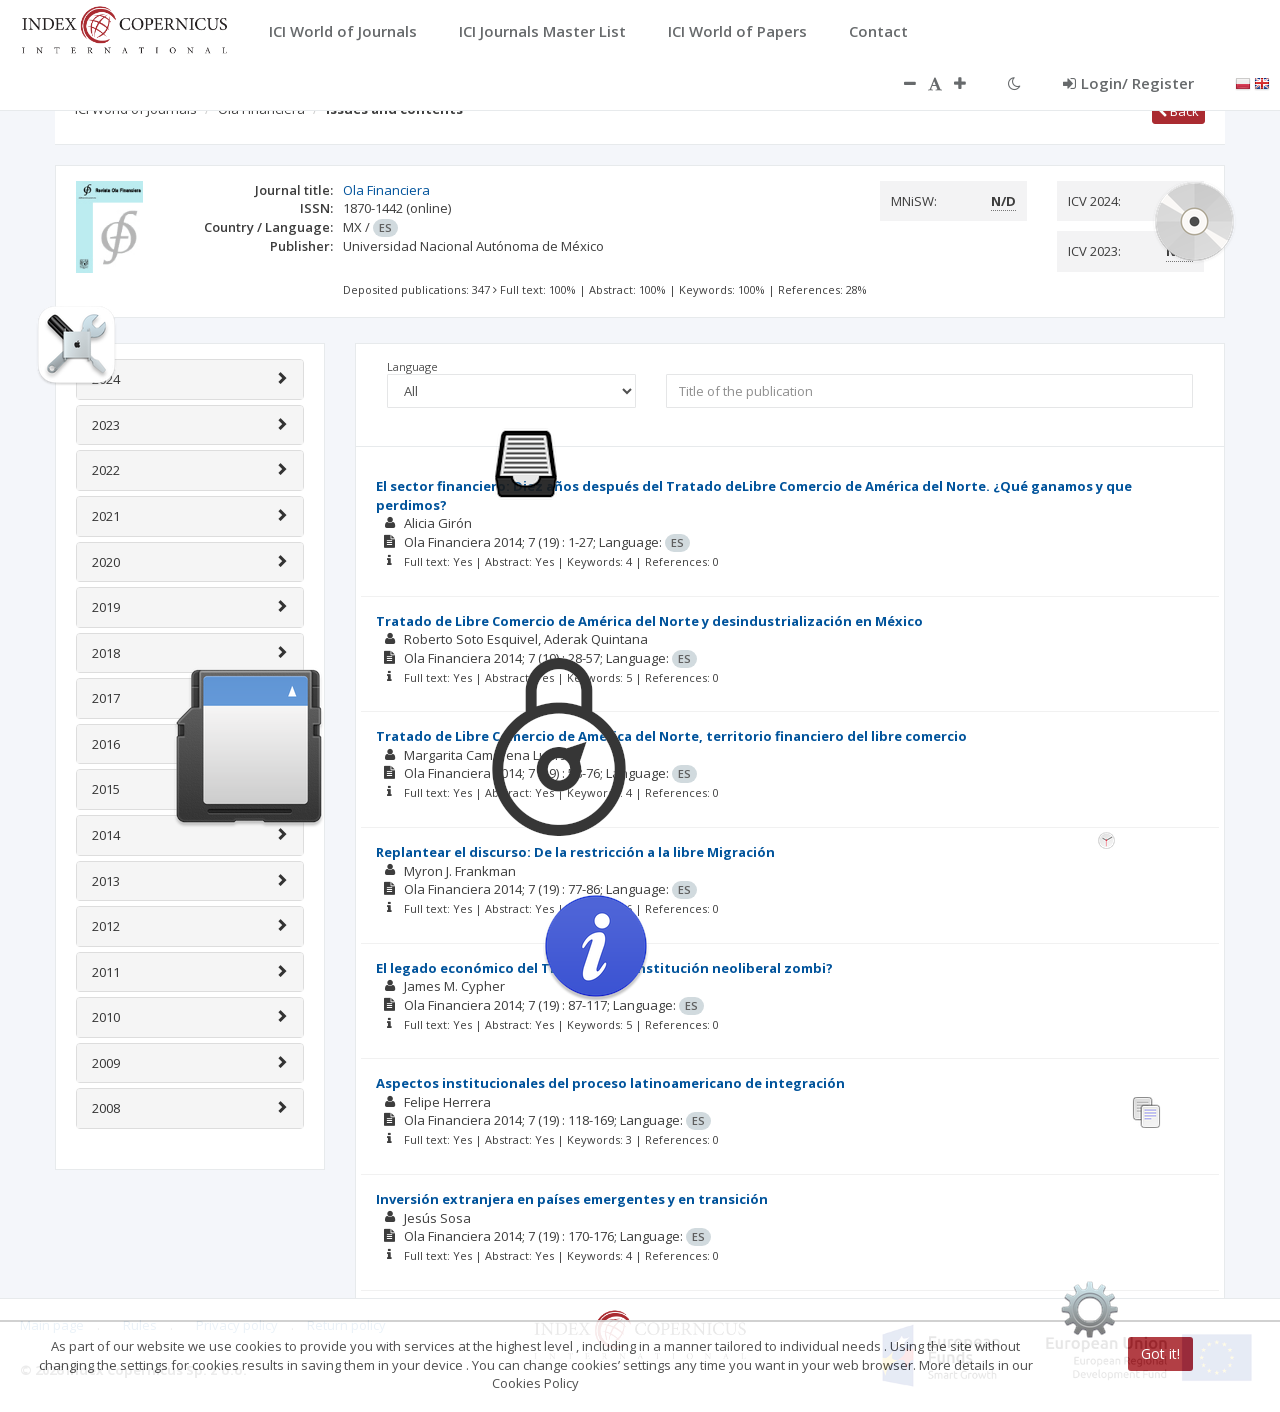 The width and height of the screenshot is (1280, 1412). I want to click on access advanced settings, so click(1090, 1310).